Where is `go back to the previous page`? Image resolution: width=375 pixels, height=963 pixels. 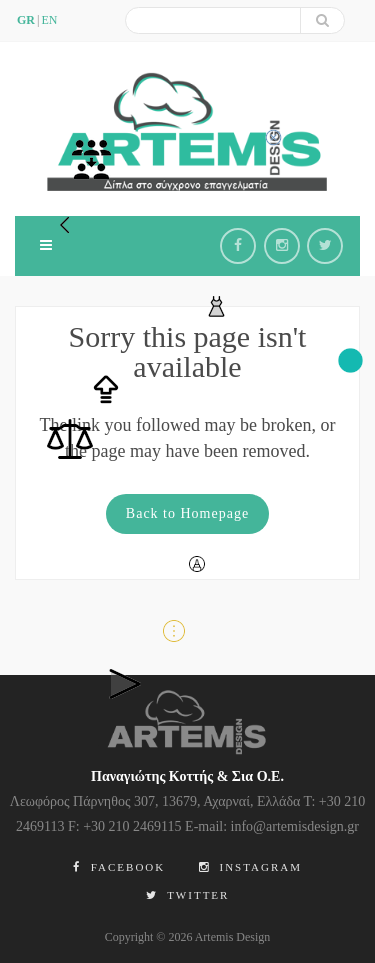 go back to the previous page is located at coordinates (65, 225).